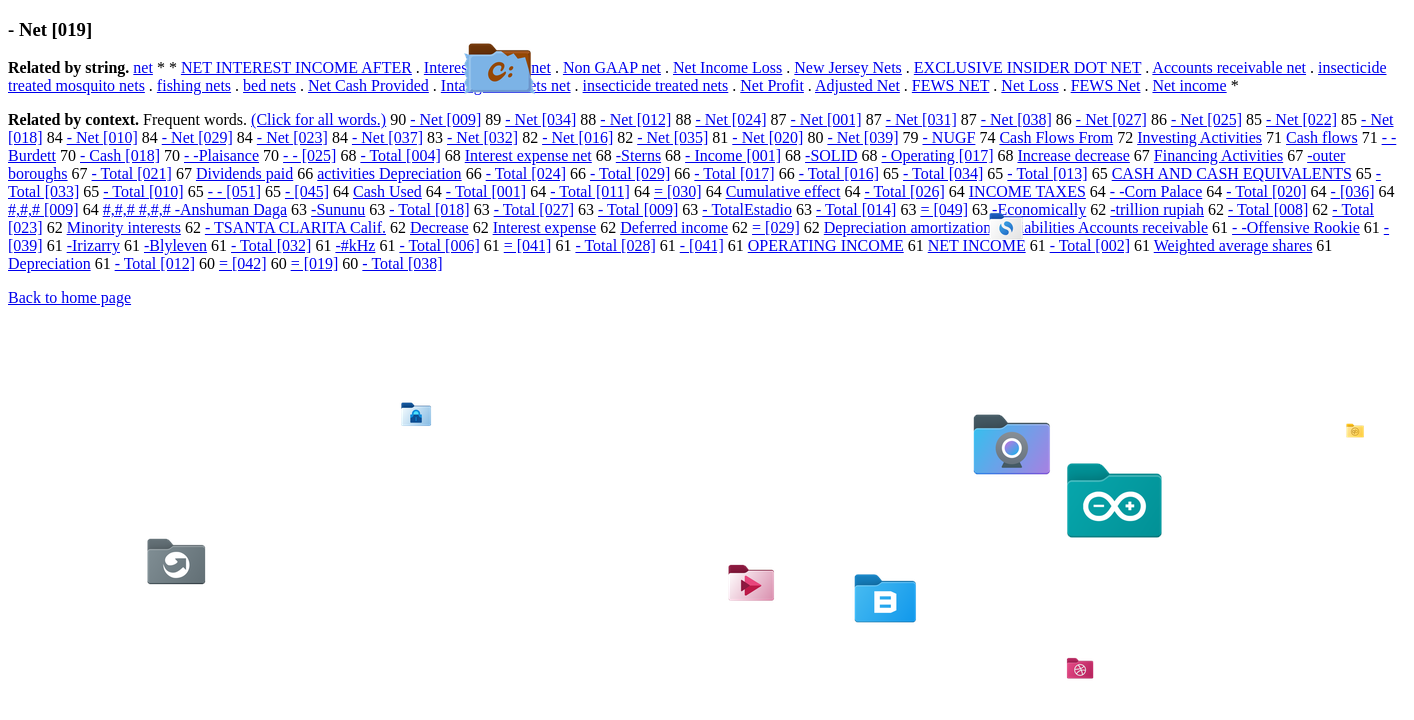 The height and width of the screenshot is (720, 1414). Describe the element at coordinates (751, 584) in the screenshot. I see `open microsoft stream video folder` at that location.